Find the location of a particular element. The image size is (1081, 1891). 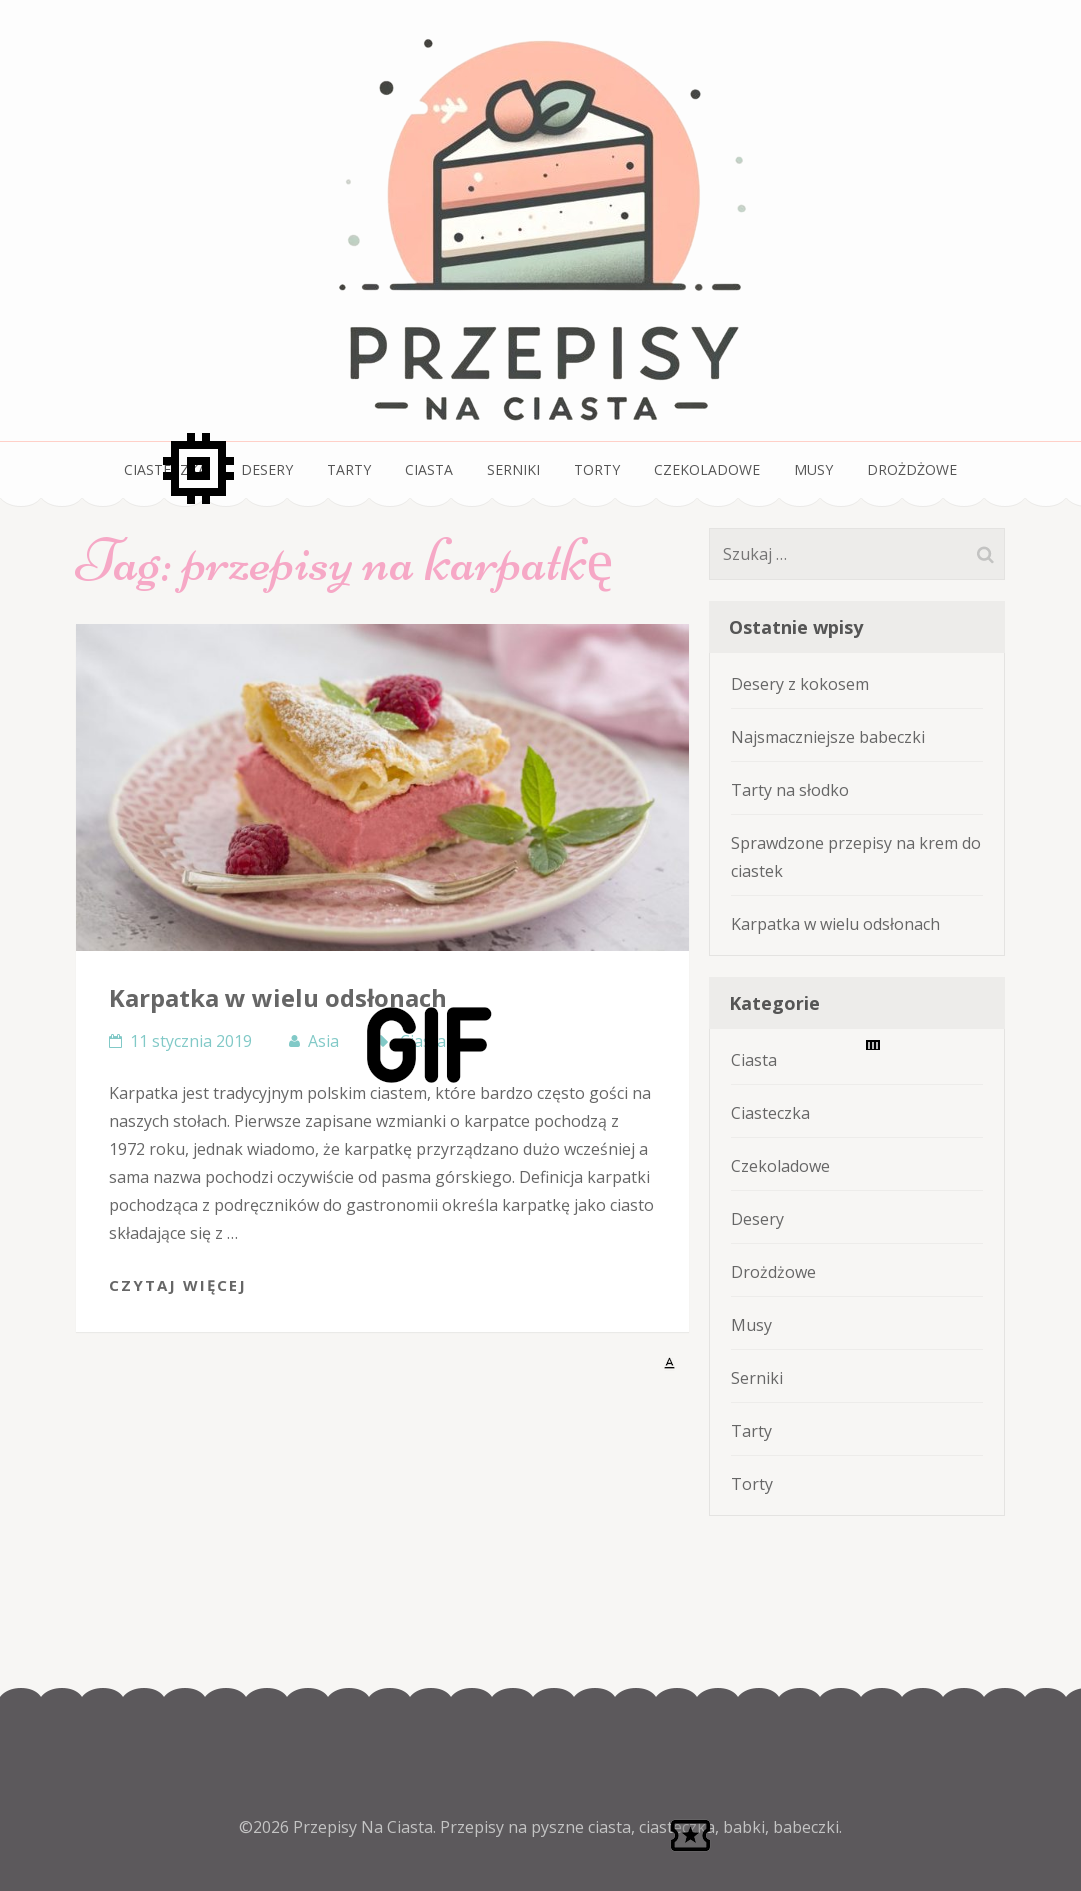

switch to column view layout is located at coordinates (872, 1045).